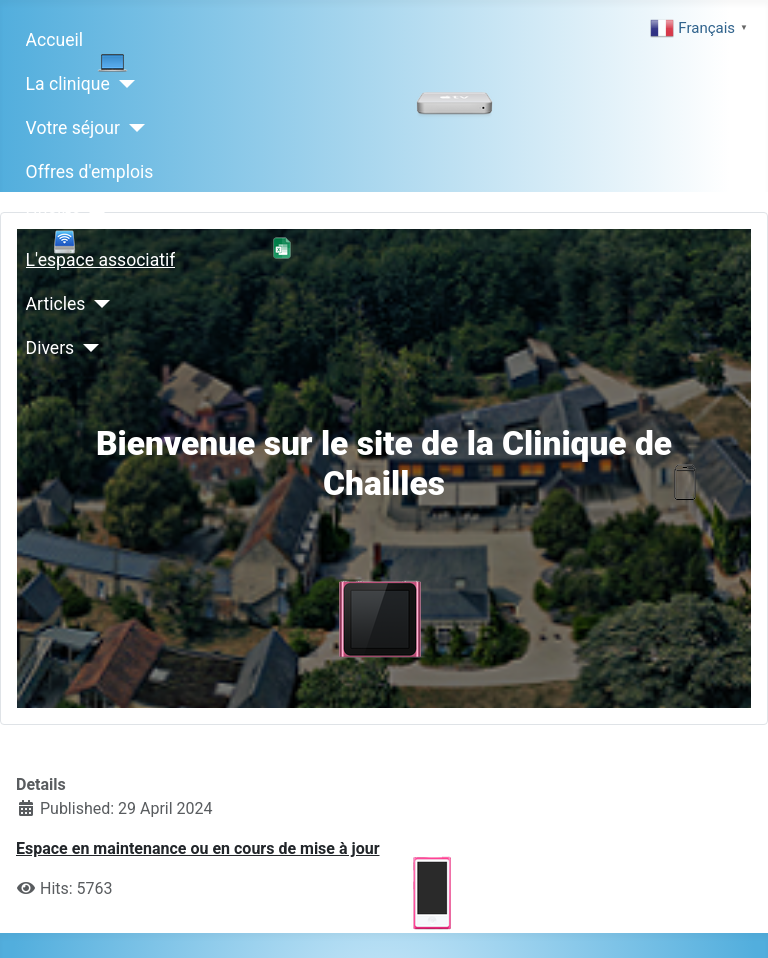  Describe the element at coordinates (112, 60) in the screenshot. I see `represents this device in system settings or finder` at that location.